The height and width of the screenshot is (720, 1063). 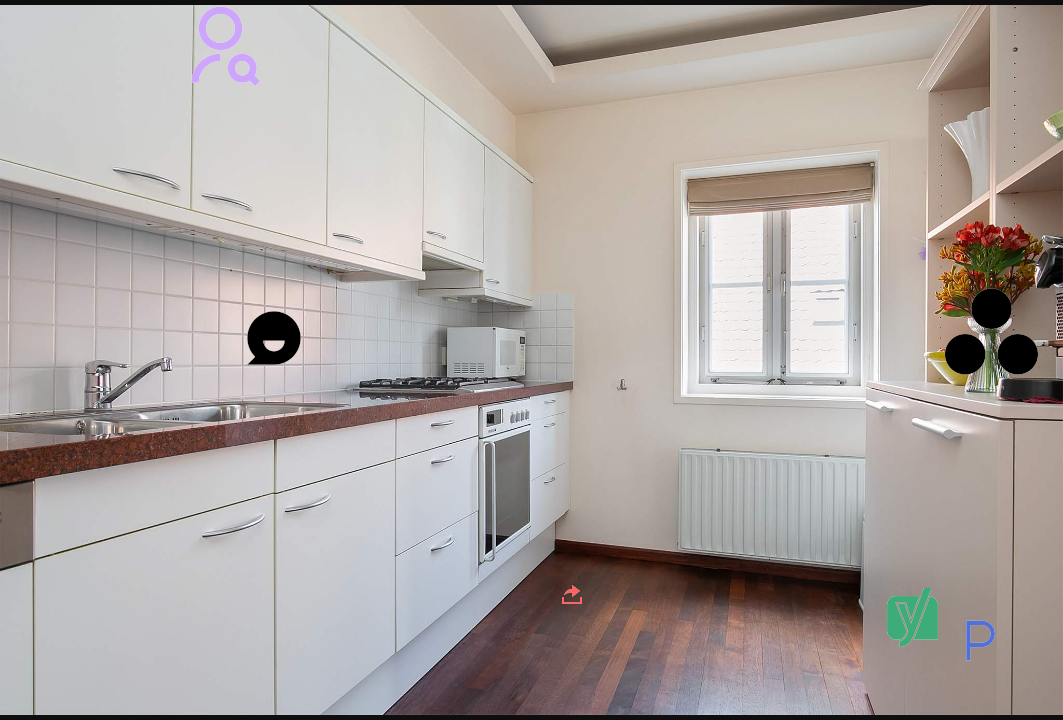 I want to click on open chat with friendly support, so click(x=274, y=338).